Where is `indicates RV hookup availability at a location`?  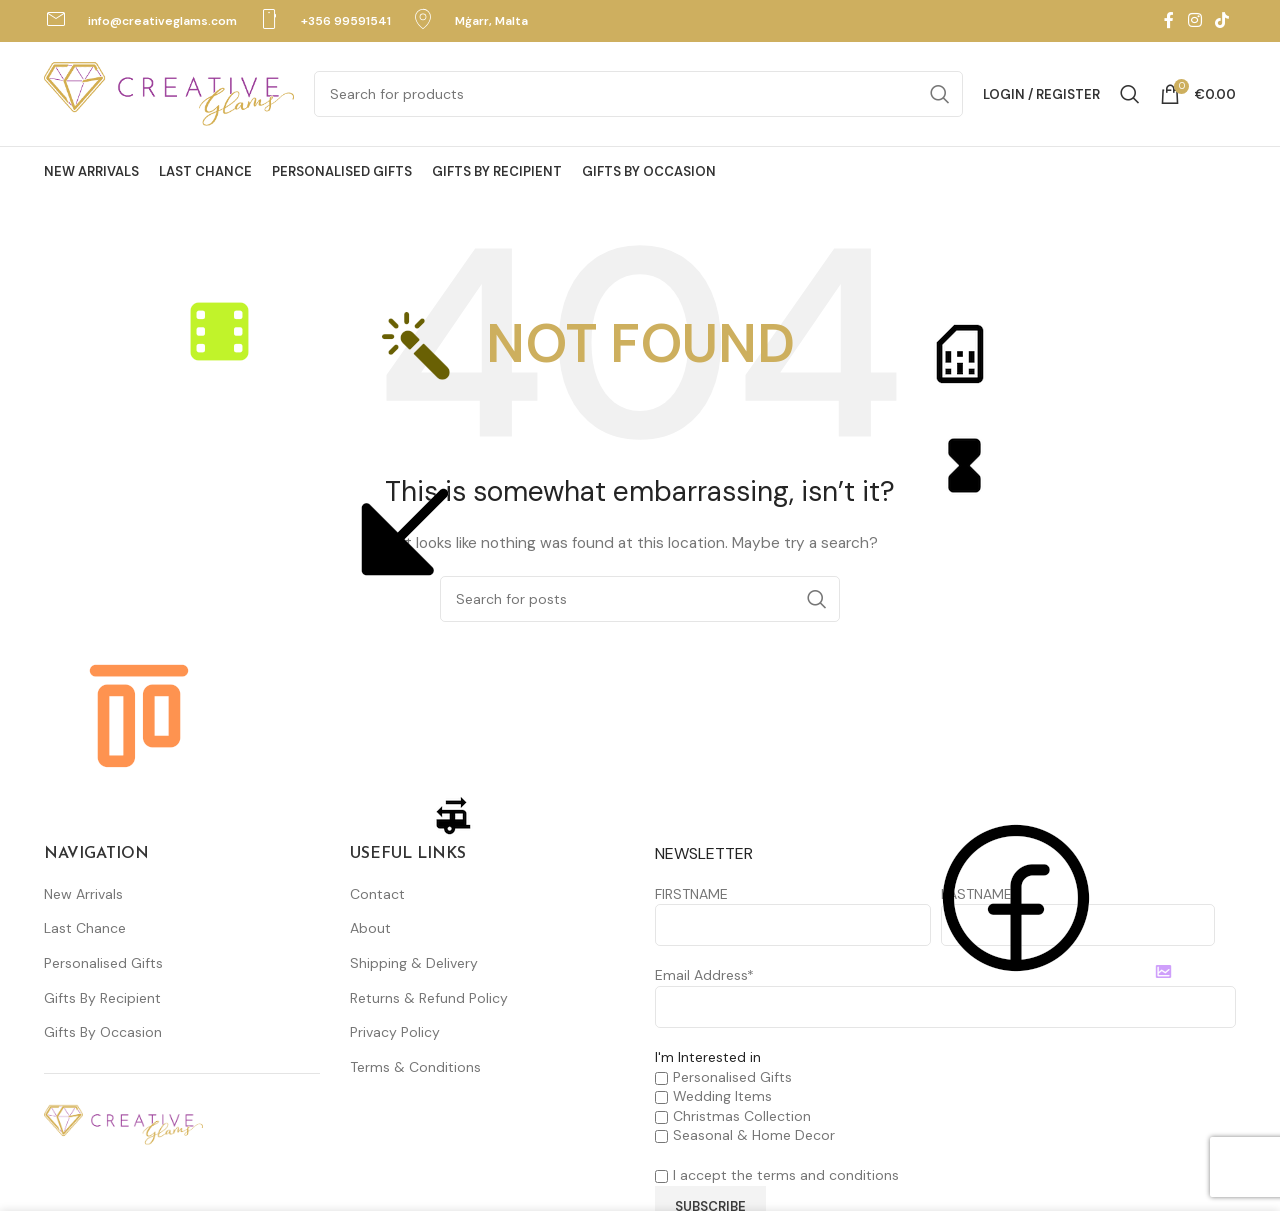
indicates RV hookup availability at a location is located at coordinates (451, 815).